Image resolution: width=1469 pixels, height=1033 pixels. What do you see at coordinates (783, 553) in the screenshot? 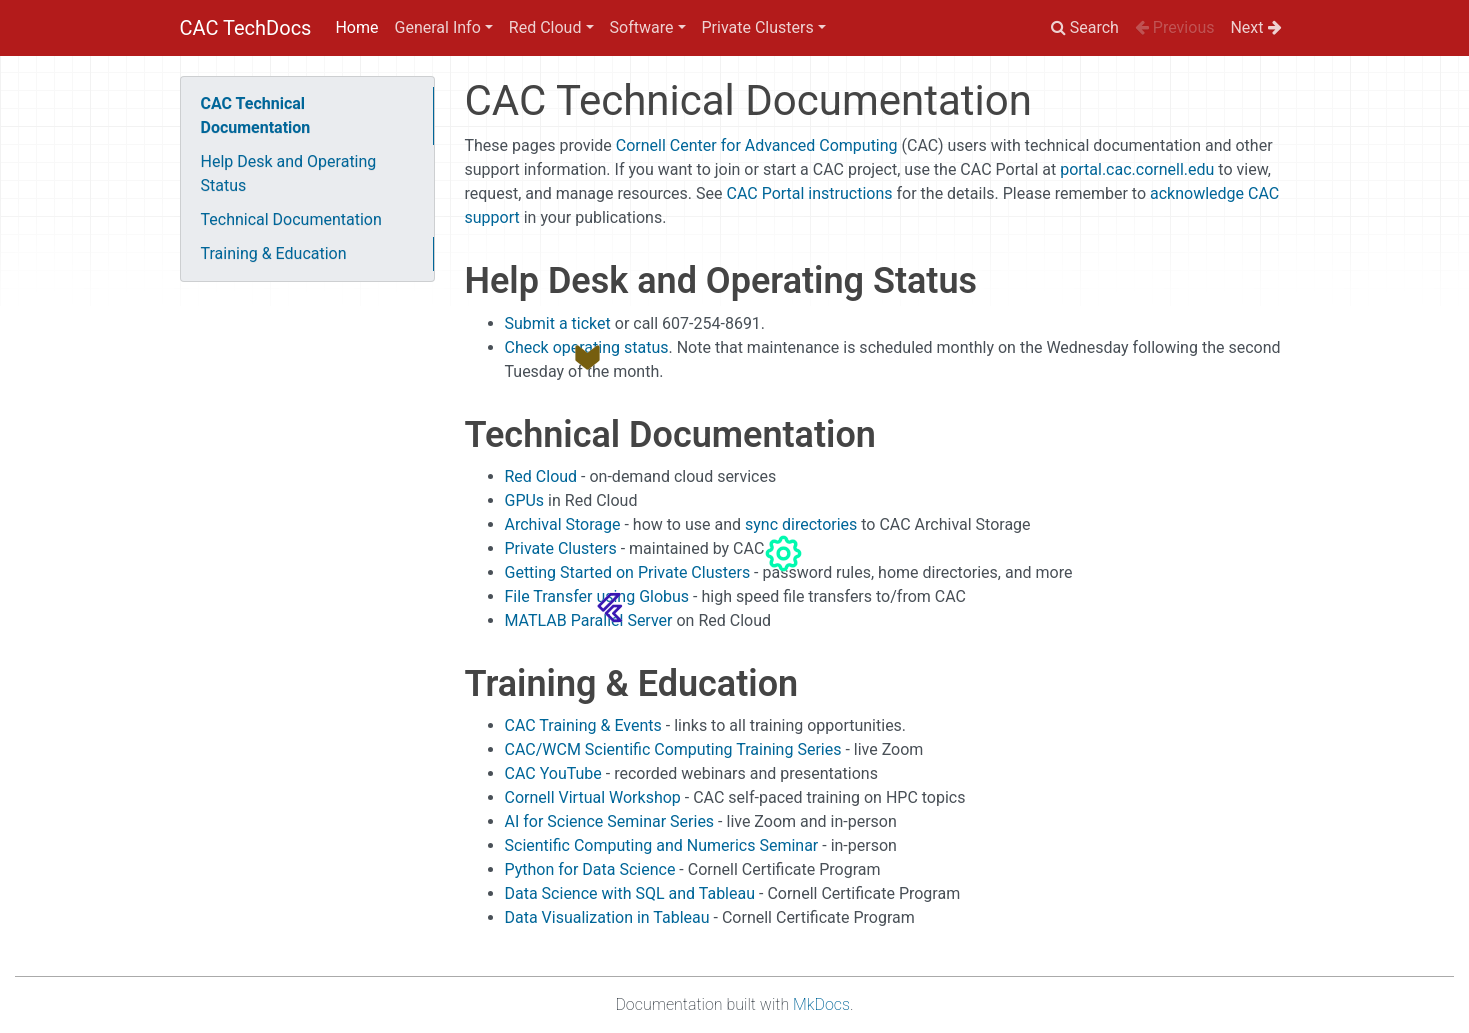
I see `access app or system settings` at bounding box center [783, 553].